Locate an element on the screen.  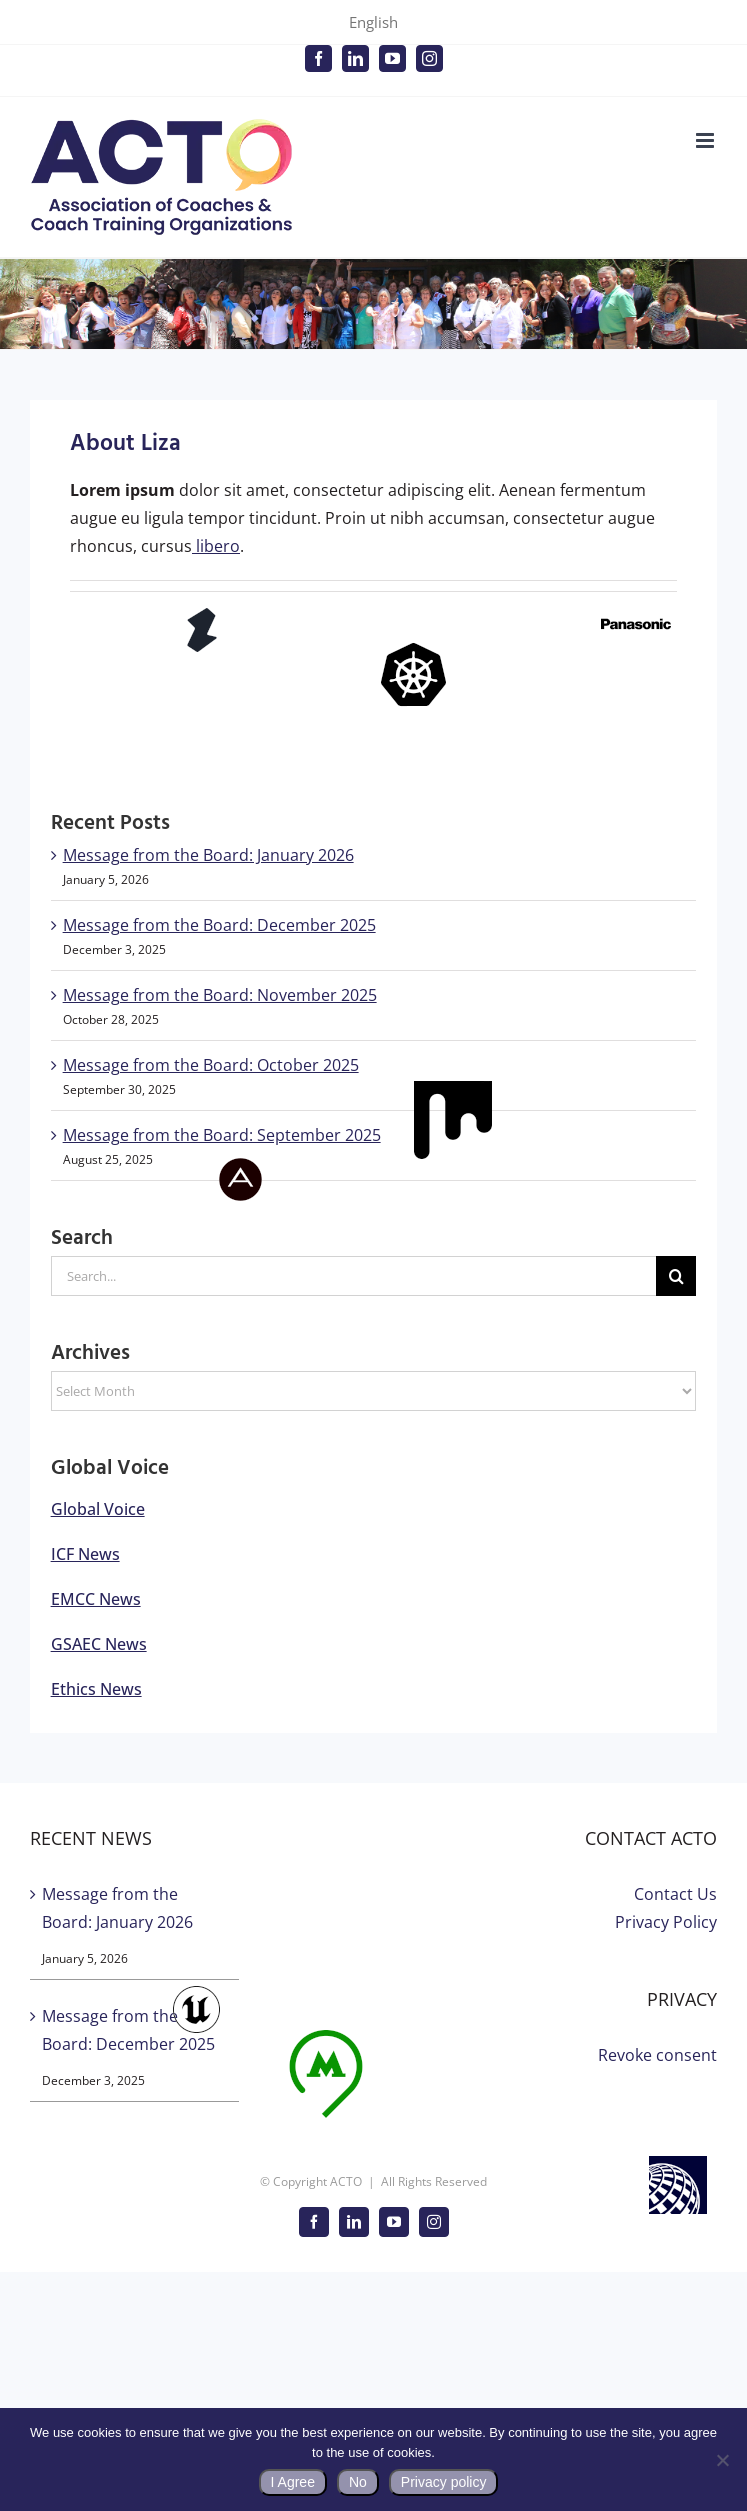
open the Moscow Metro app is located at coordinates (326, 2074).